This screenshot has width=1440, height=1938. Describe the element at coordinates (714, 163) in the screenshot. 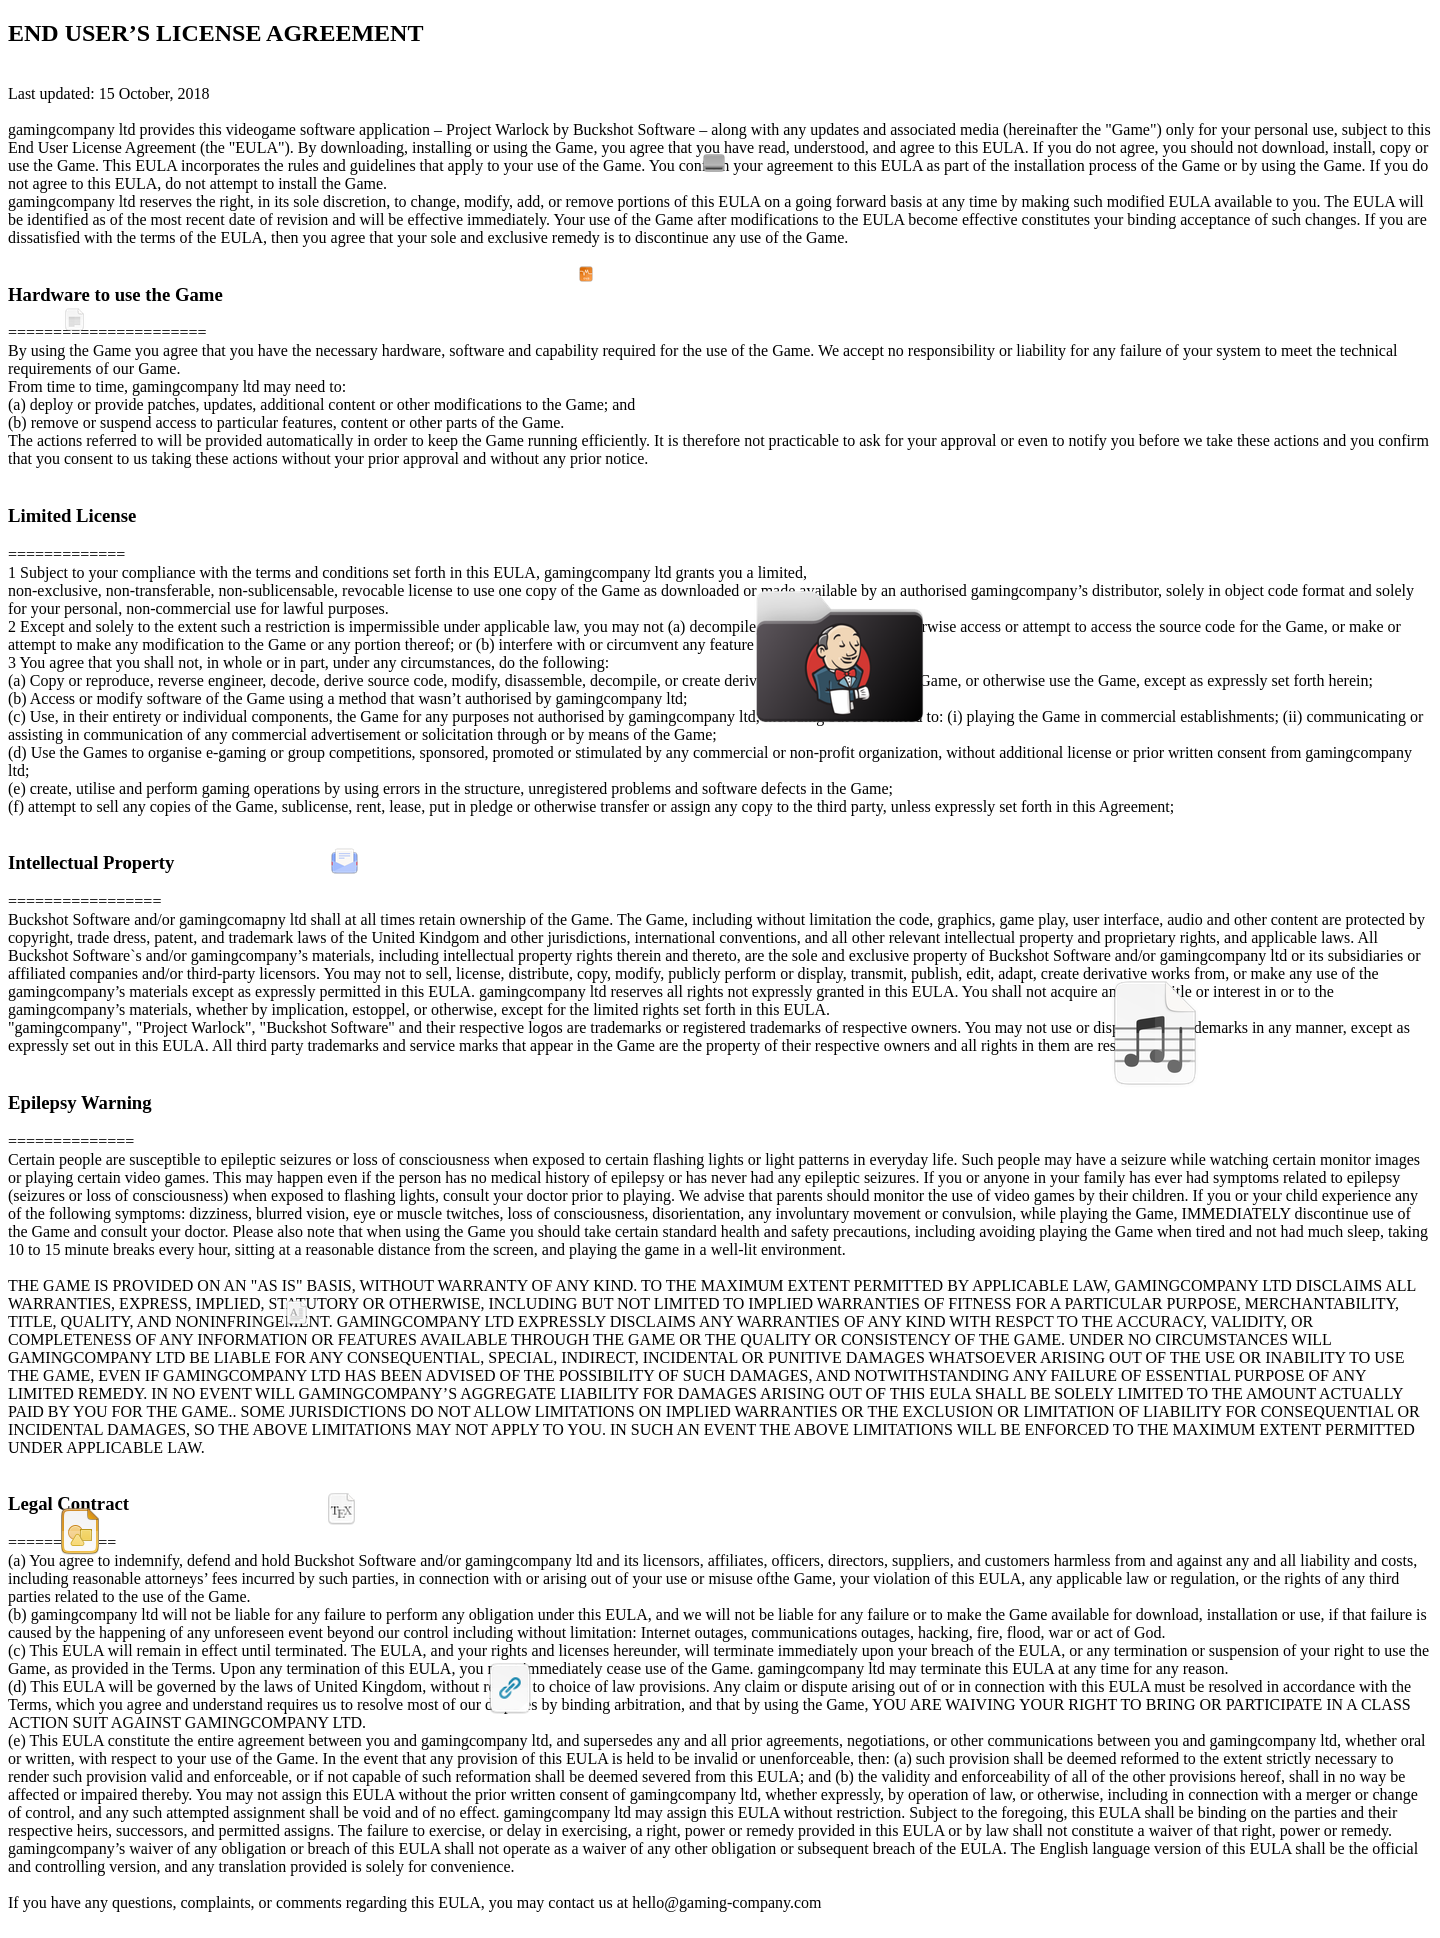

I see `access removable storage device` at that location.